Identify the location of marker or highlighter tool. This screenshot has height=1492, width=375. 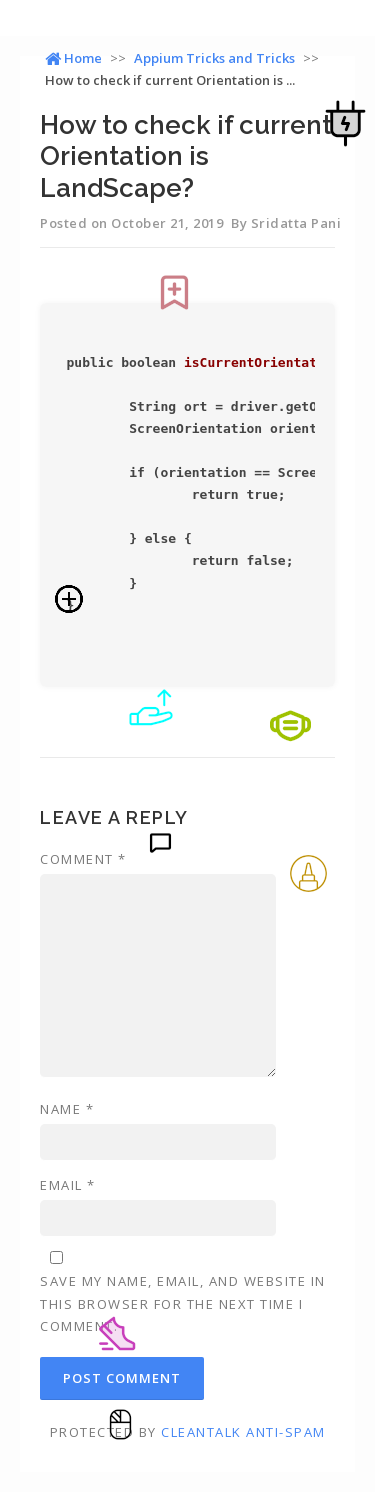
(308, 873).